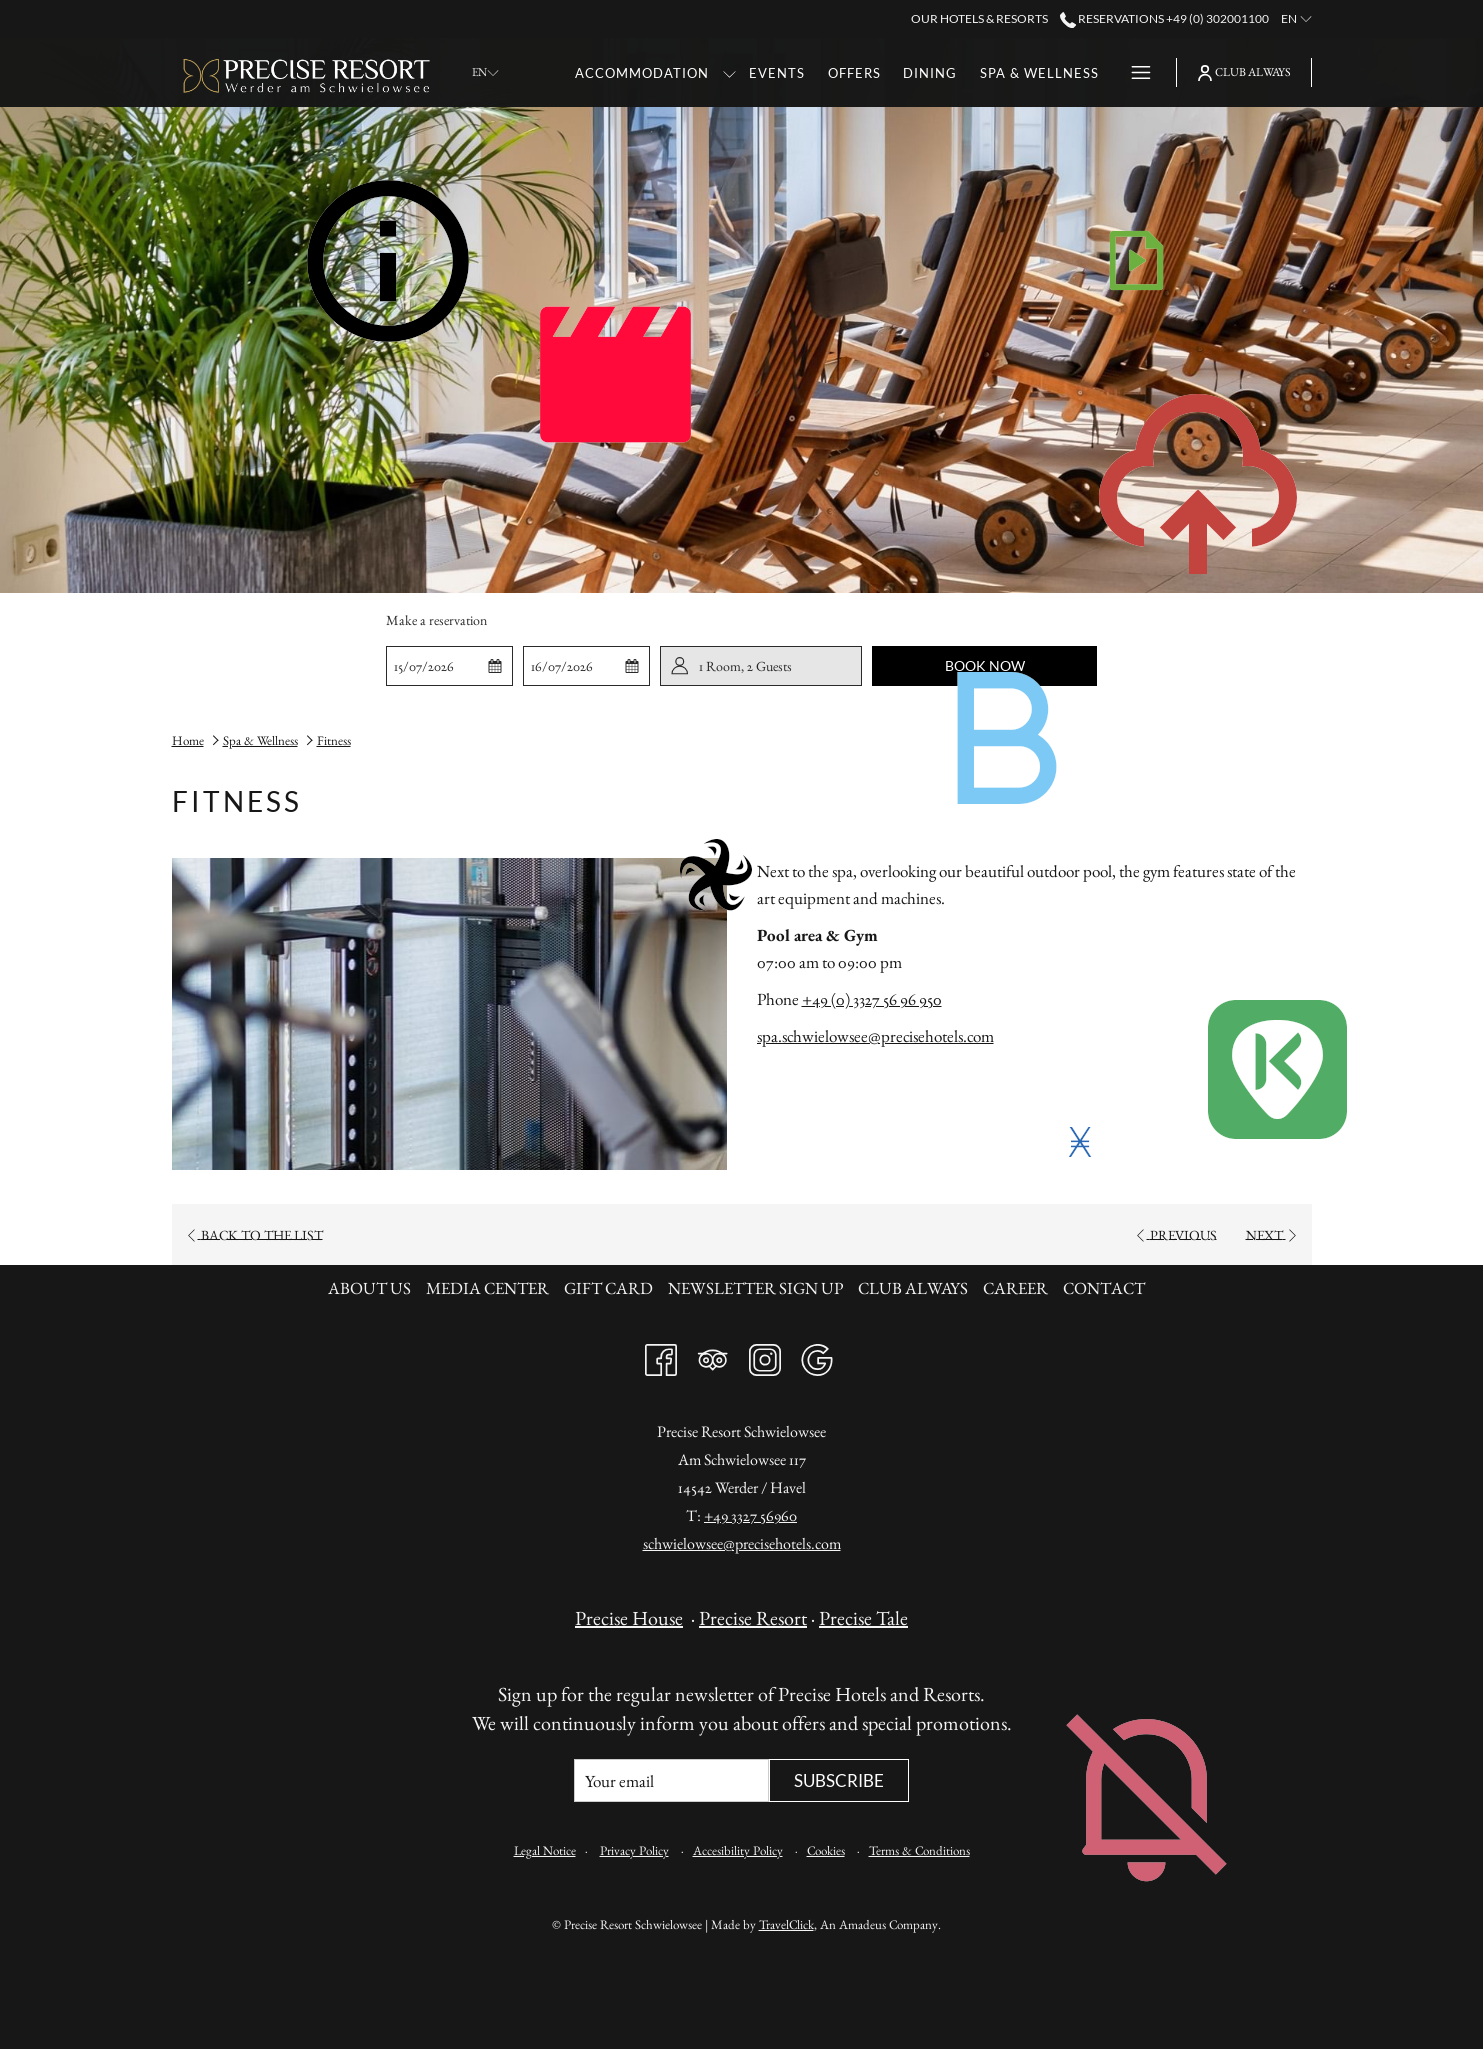 Image resolution: width=1483 pixels, height=2049 pixels. I want to click on view more information or details, so click(388, 261).